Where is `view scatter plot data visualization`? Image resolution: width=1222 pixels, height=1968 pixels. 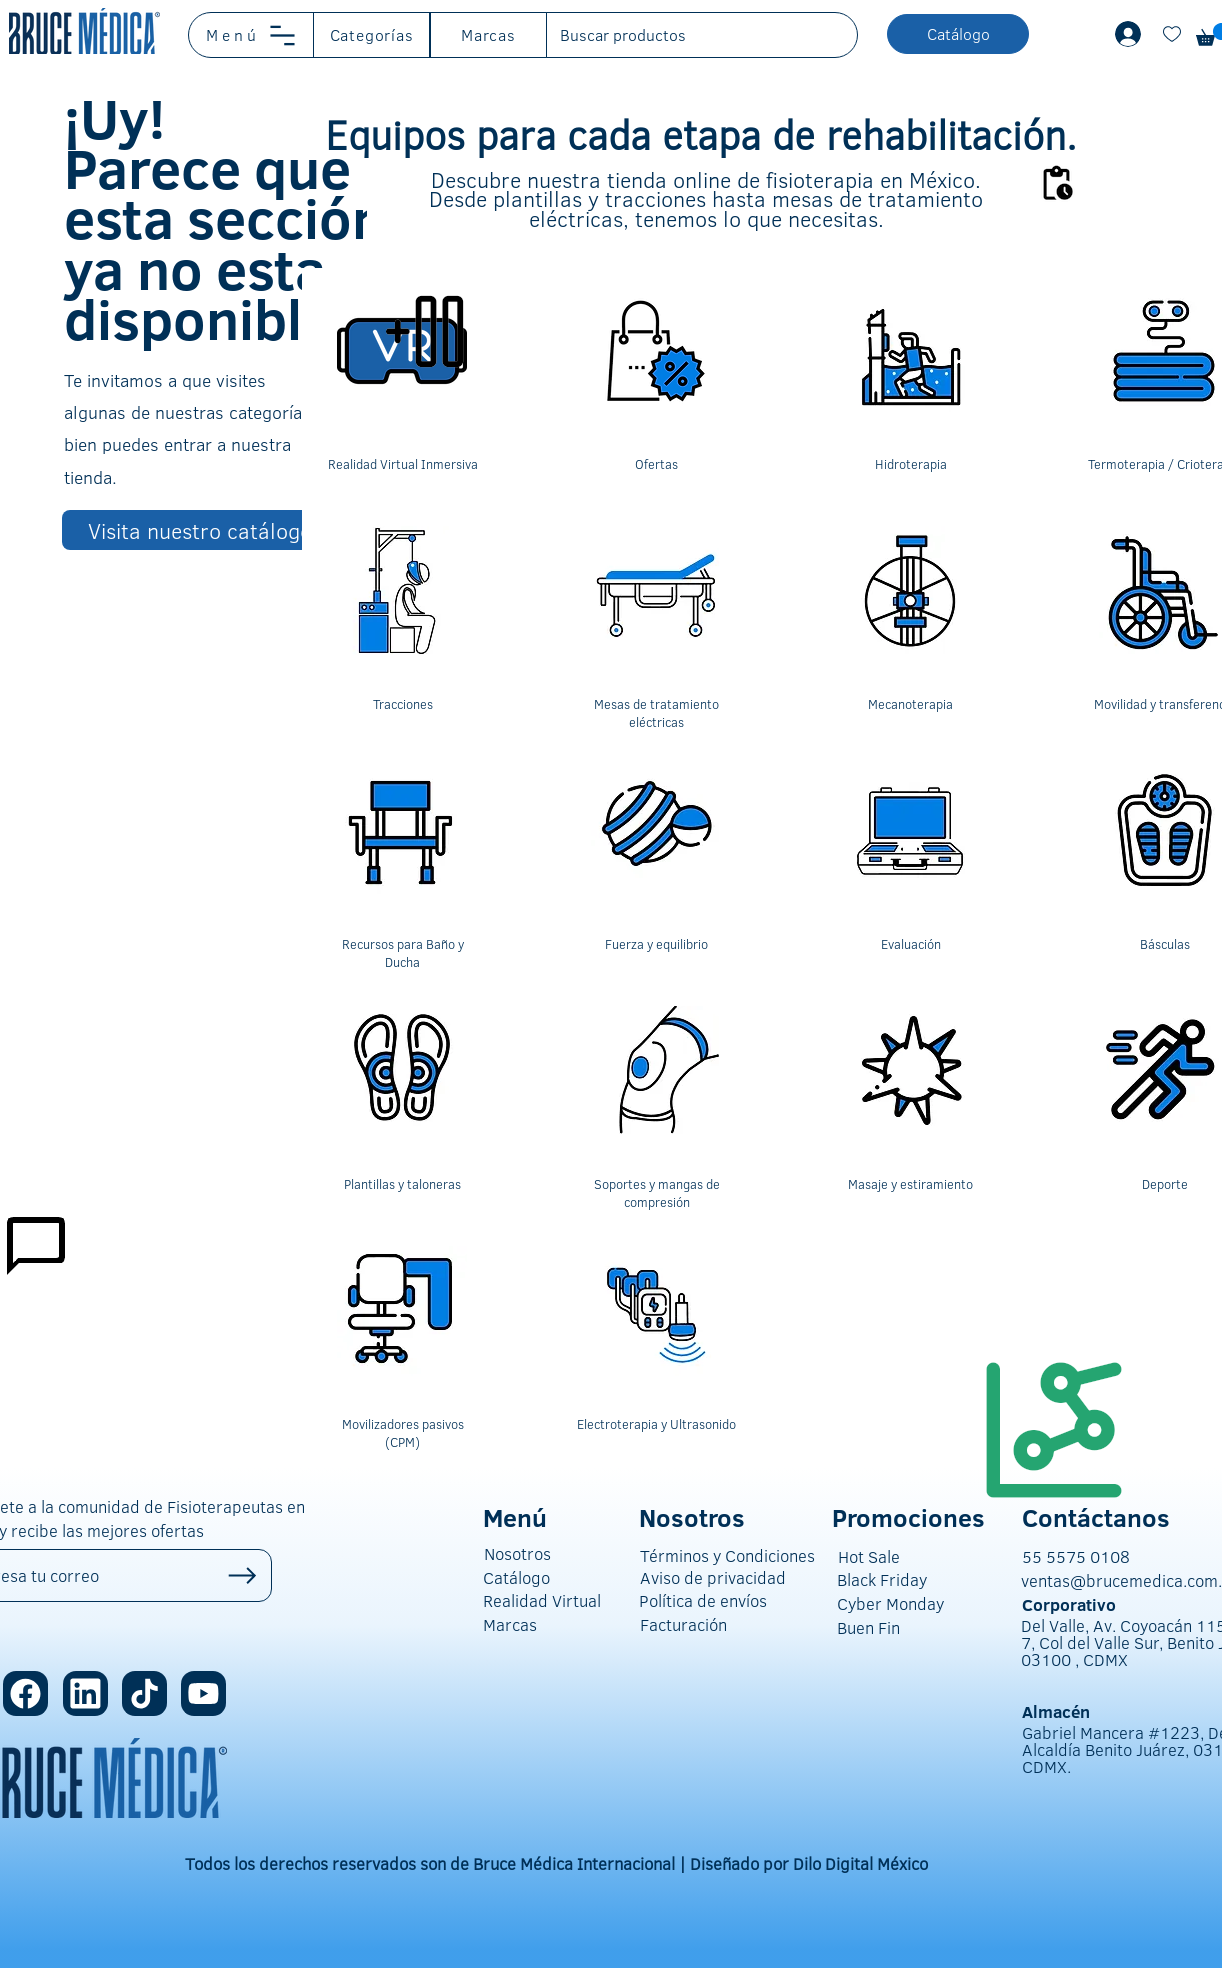
view scatter plot data visualization is located at coordinates (1054, 1430).